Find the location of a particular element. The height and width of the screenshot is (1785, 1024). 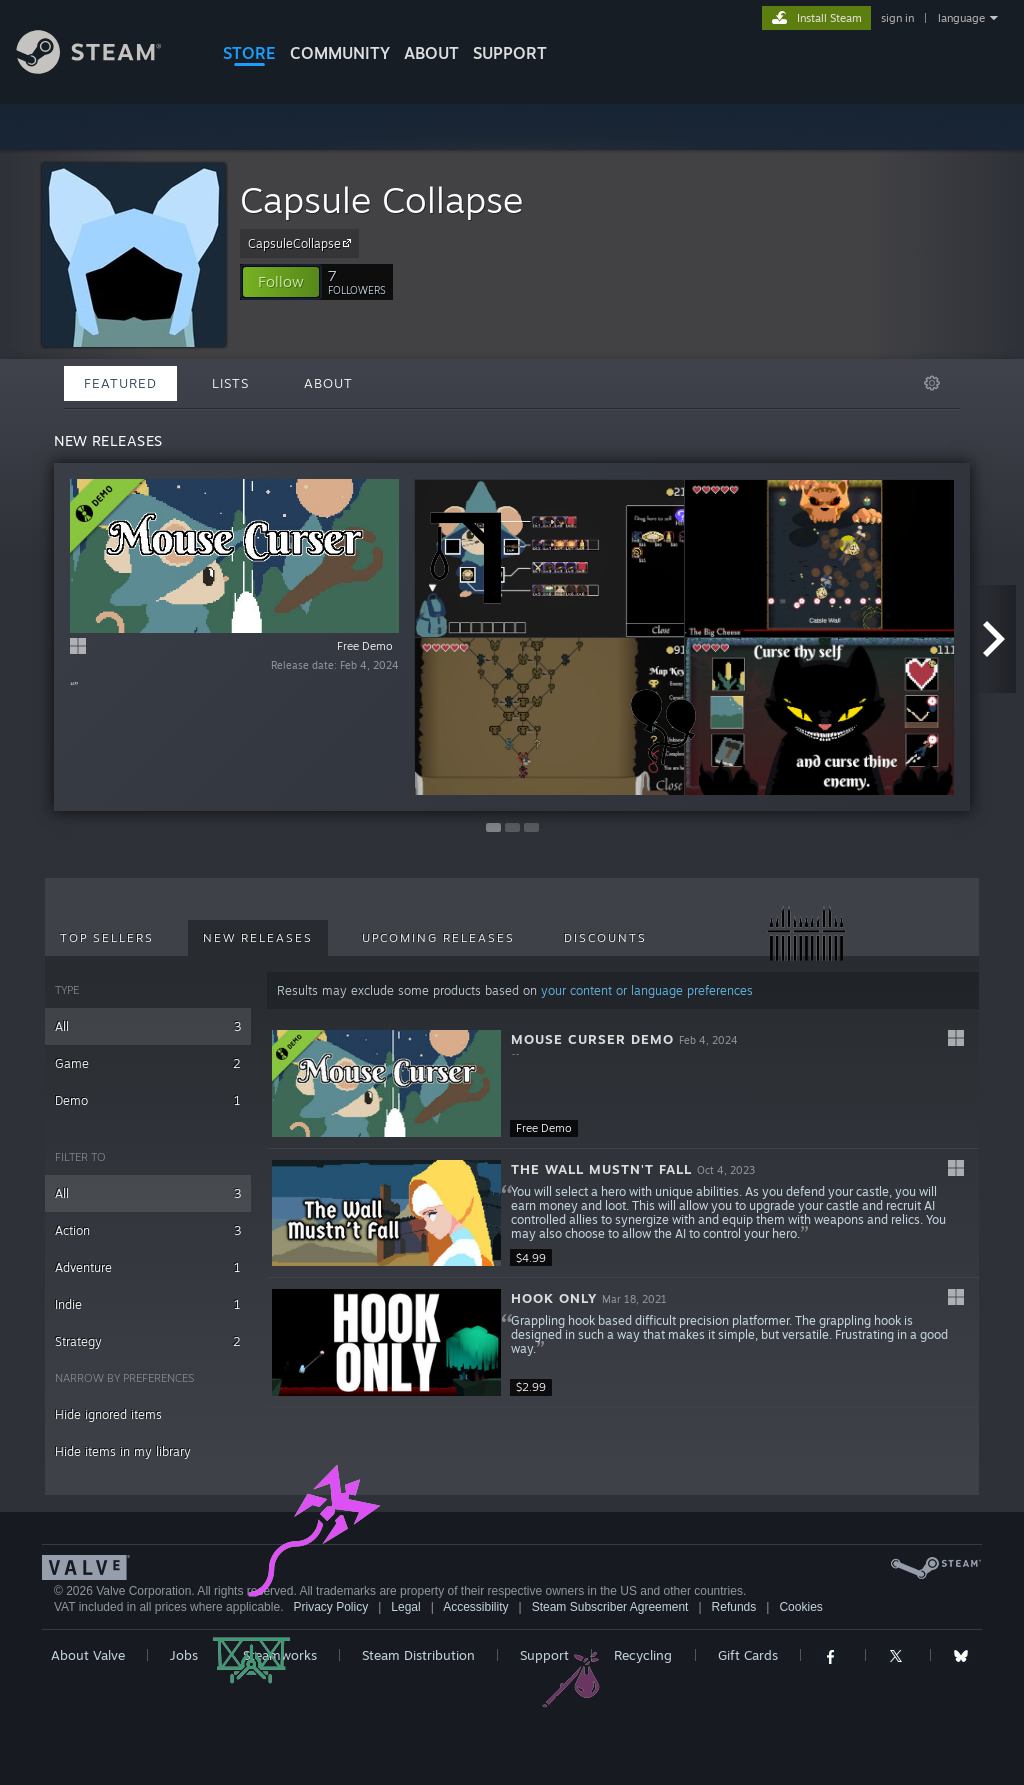

indicates a celebration or party event is located at coordinates (662, 726).